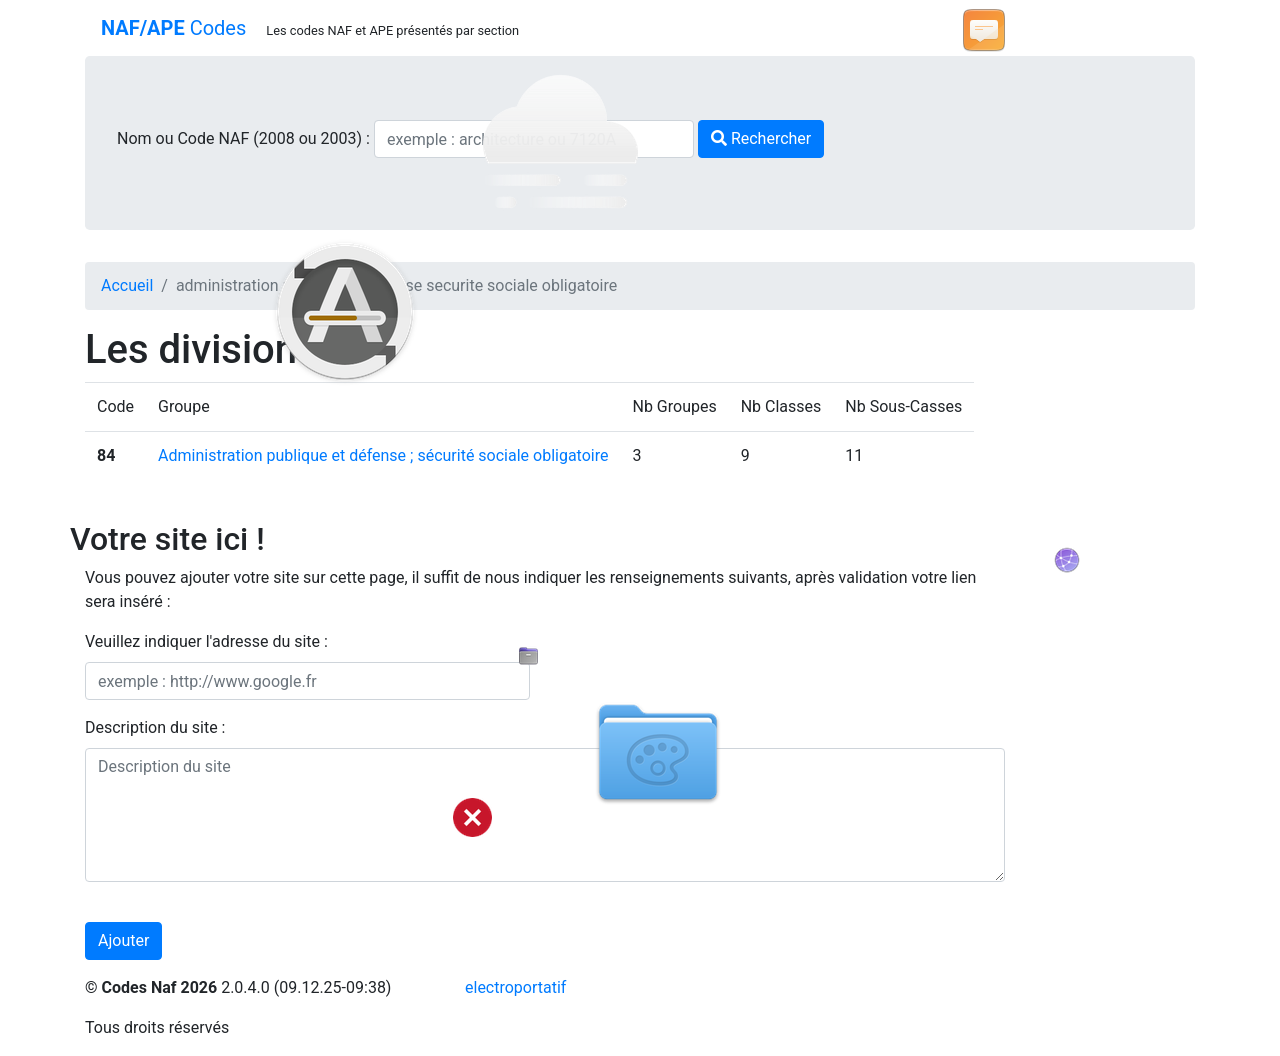 The image size is (1280, 1056). I want to click on open empathy messaging app, so click(984, 30).